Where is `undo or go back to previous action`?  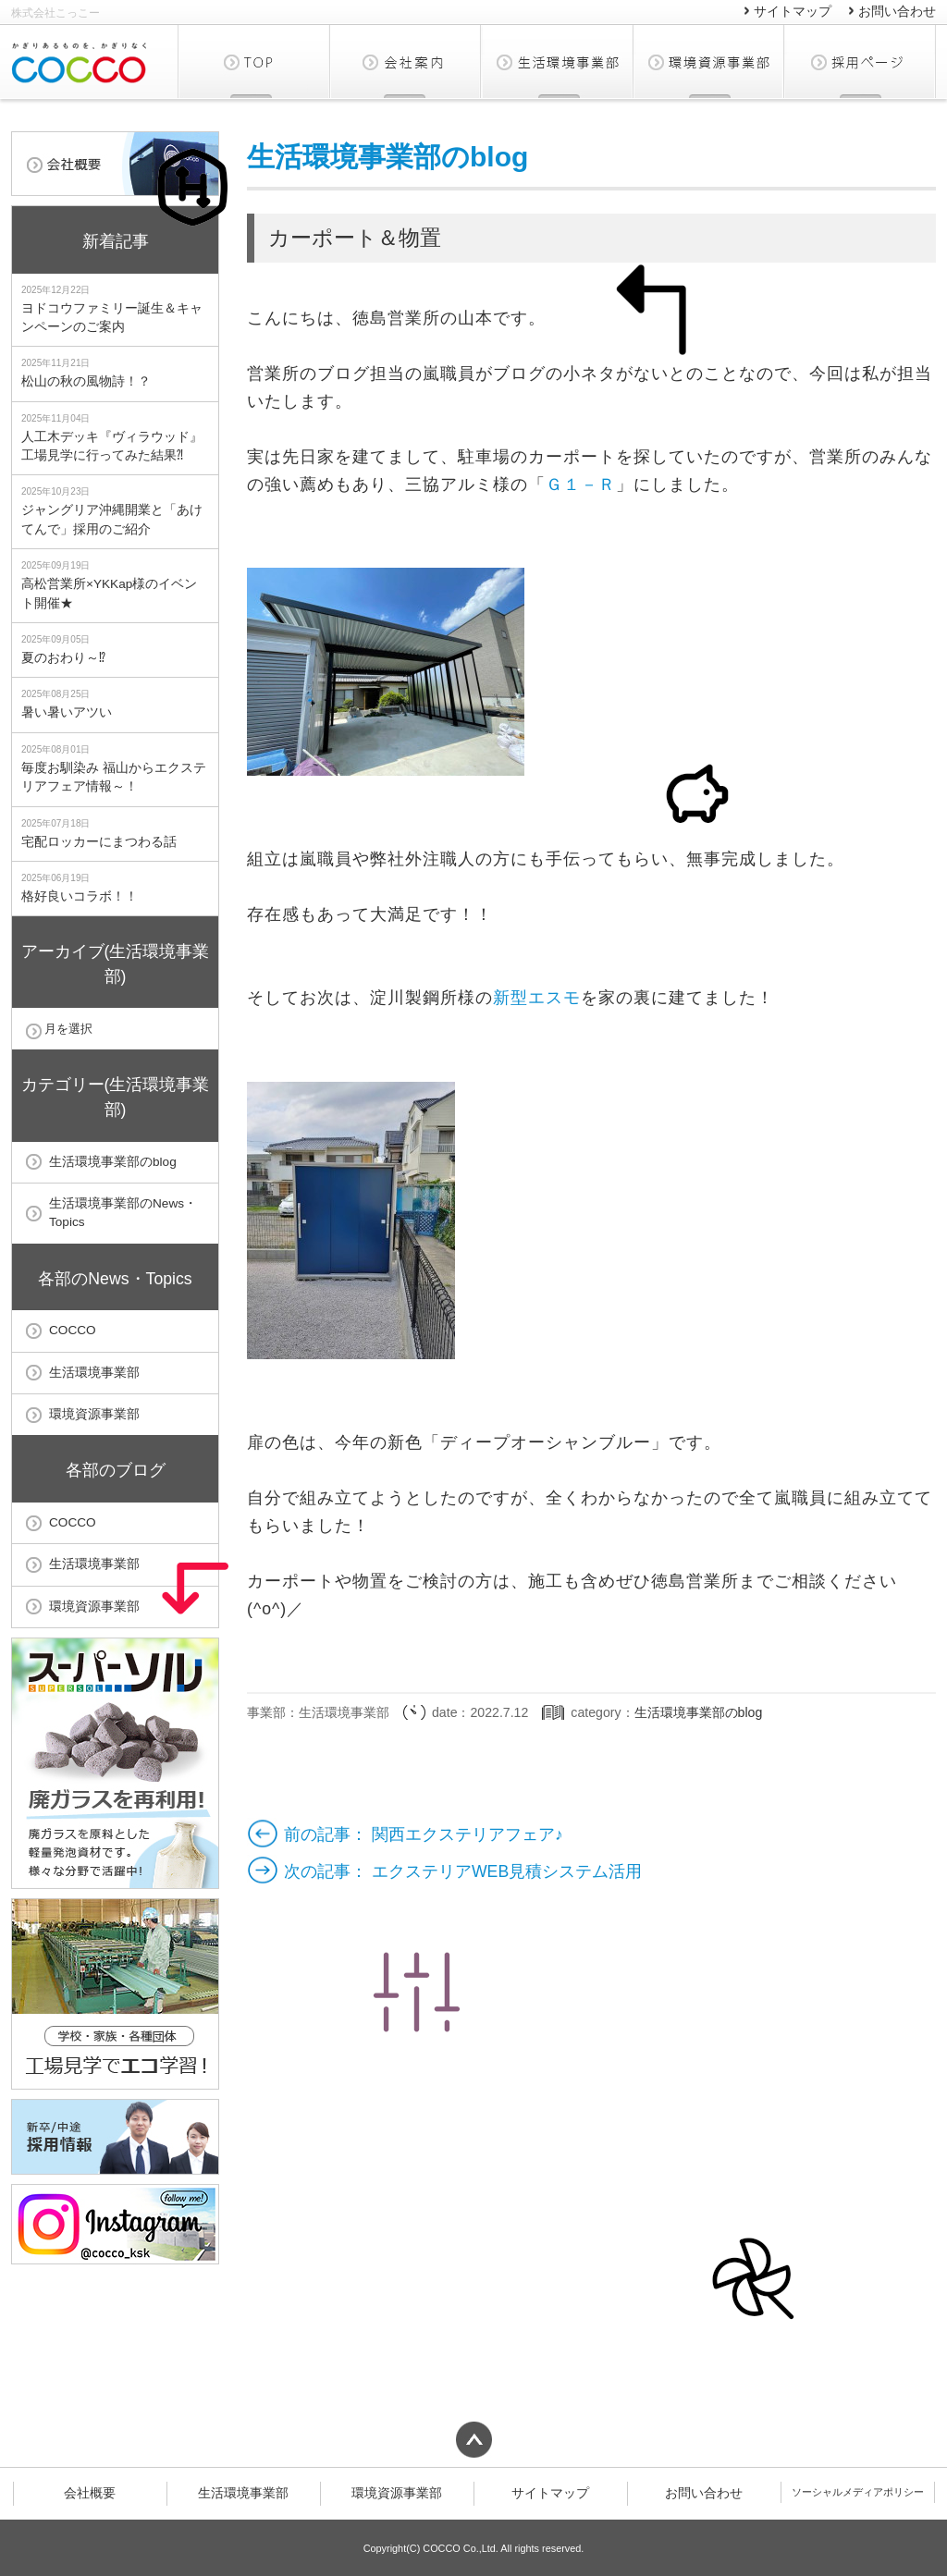 undo or go back to previous action is located at coordinates (655, 310).